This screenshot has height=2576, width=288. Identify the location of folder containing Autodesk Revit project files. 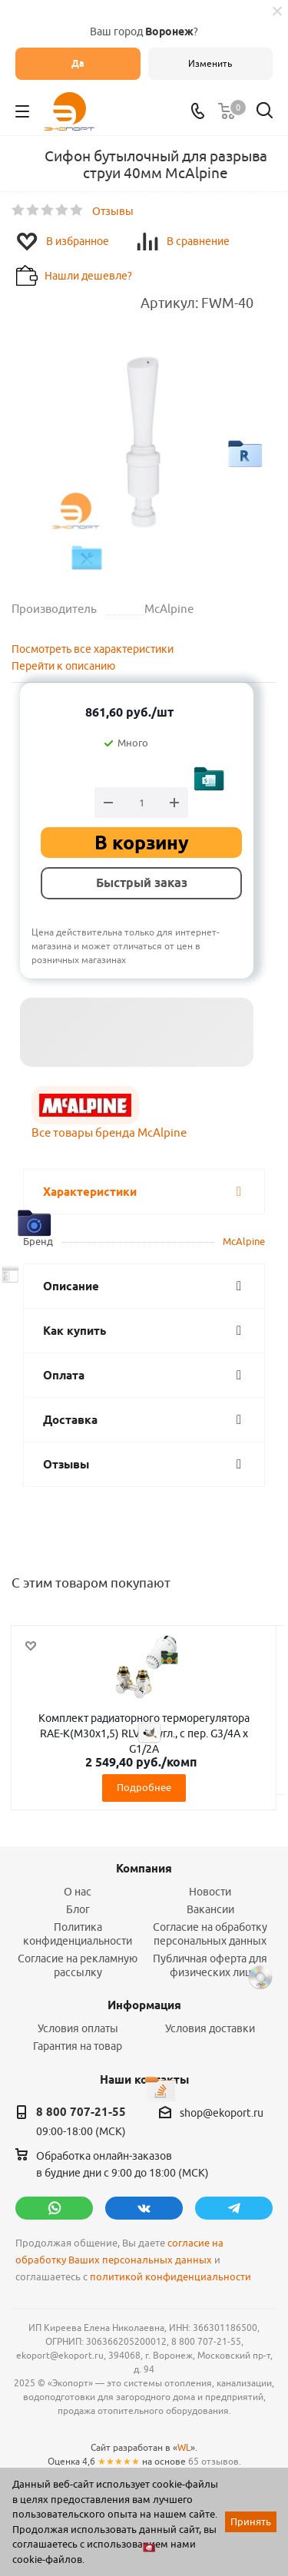
(245, 455).